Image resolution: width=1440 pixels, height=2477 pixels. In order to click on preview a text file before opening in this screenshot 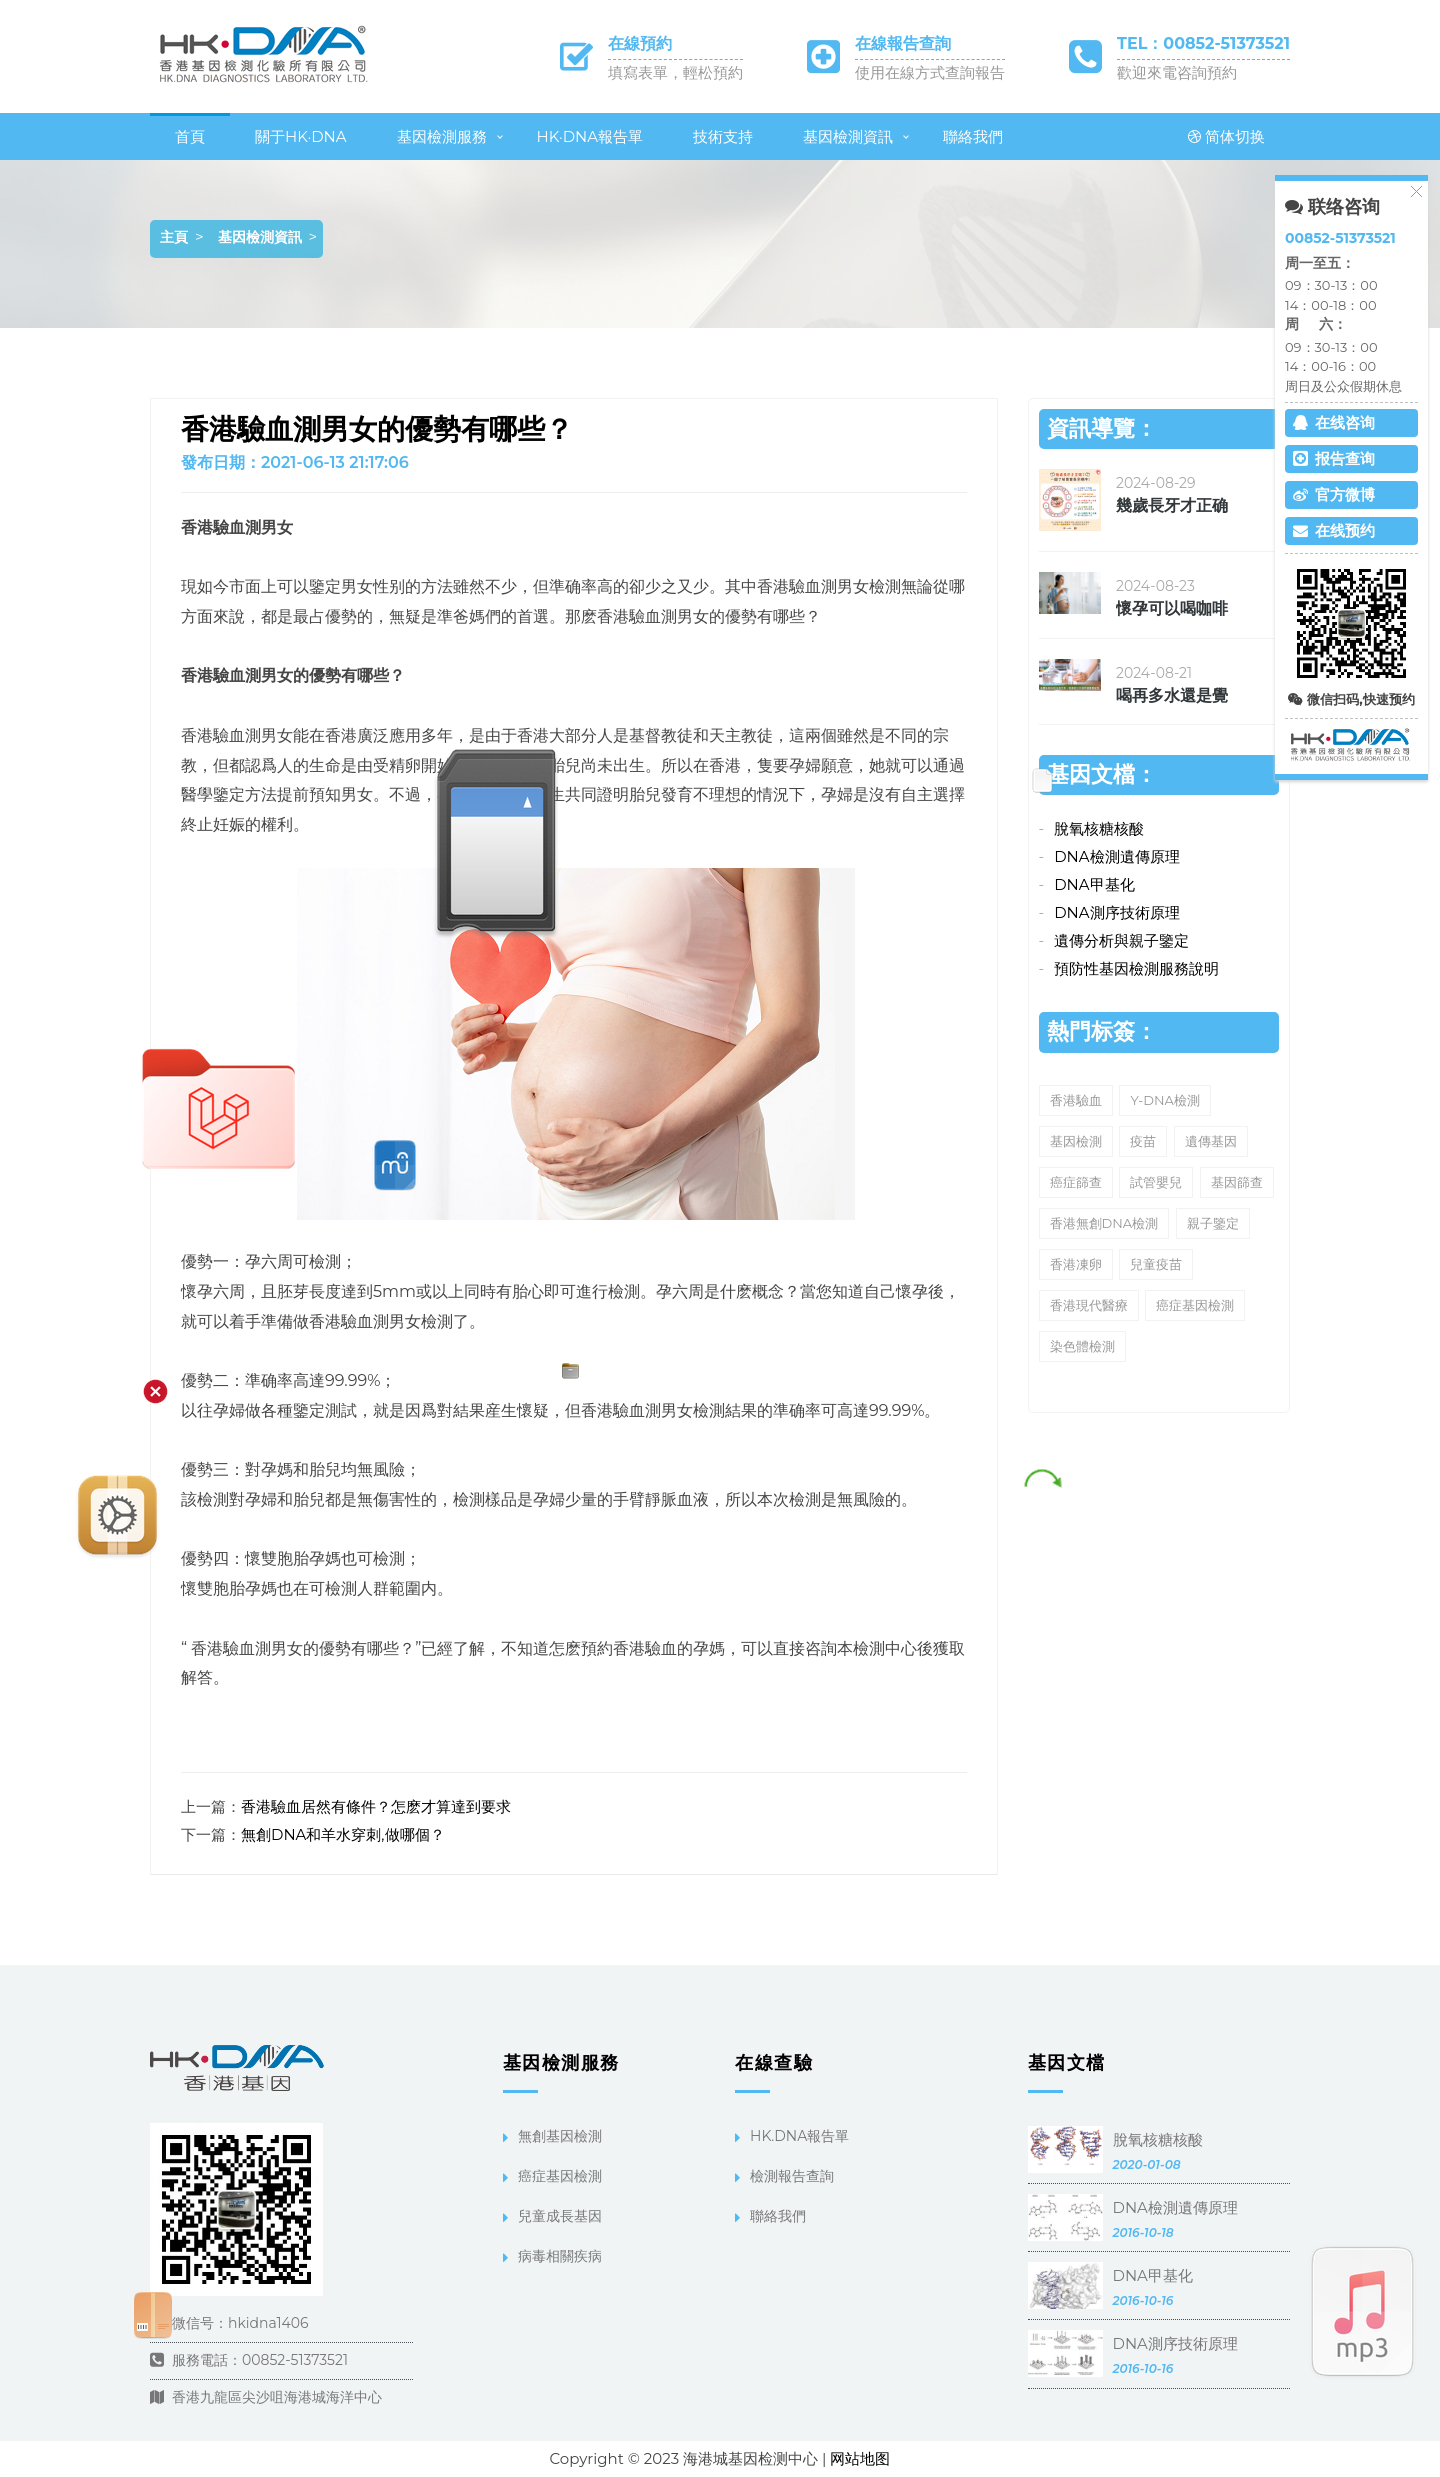, I will do `click(1042, 780)`.